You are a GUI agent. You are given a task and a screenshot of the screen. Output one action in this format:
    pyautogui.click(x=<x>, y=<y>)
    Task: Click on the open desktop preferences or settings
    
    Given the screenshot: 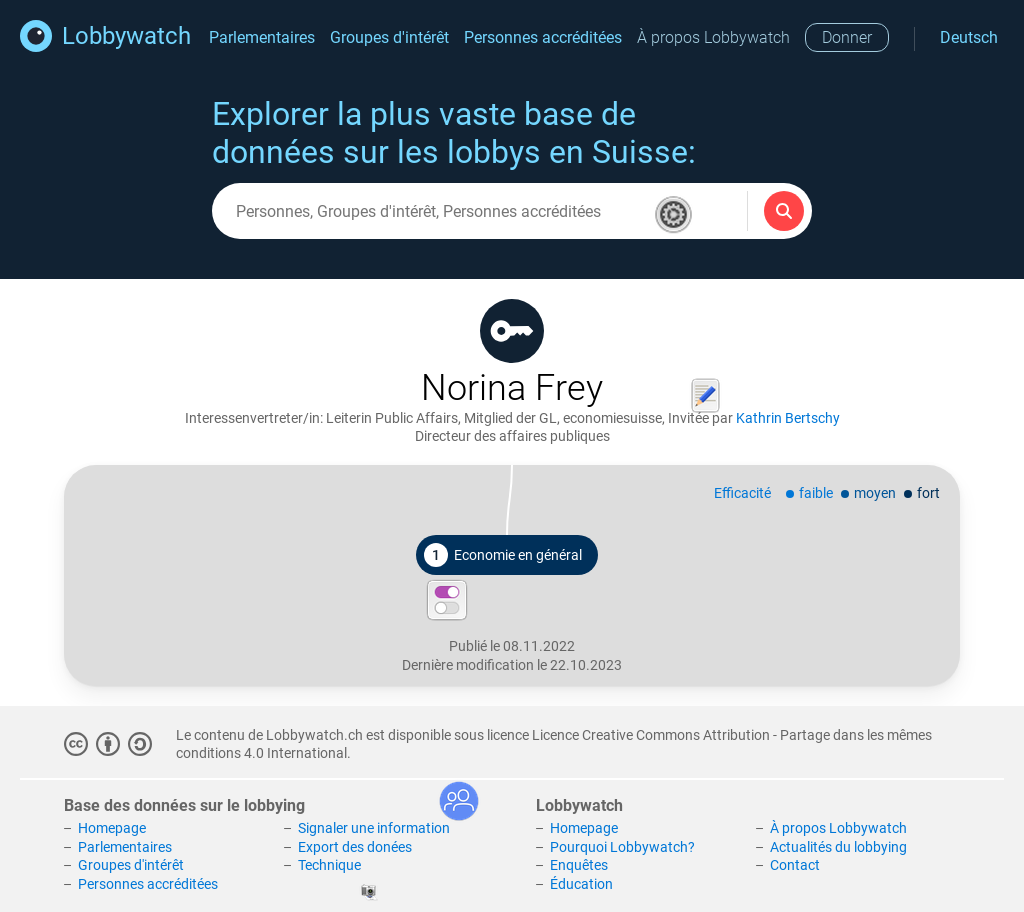 What is the action you would take?
    pyautogui.click(x=447, y=600)
    